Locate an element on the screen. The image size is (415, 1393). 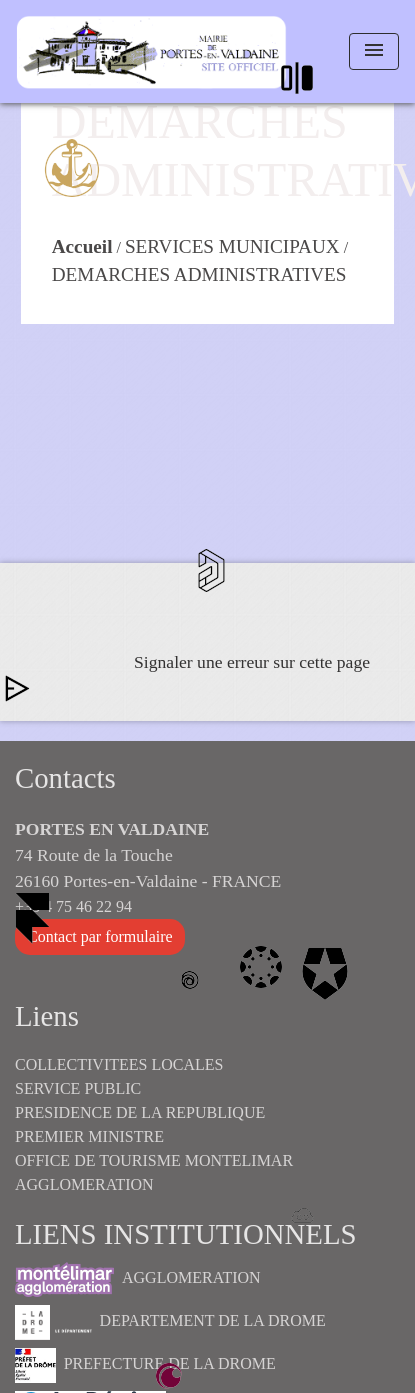
oxc javascript toolchain logo is located at coordinates (72, 168).